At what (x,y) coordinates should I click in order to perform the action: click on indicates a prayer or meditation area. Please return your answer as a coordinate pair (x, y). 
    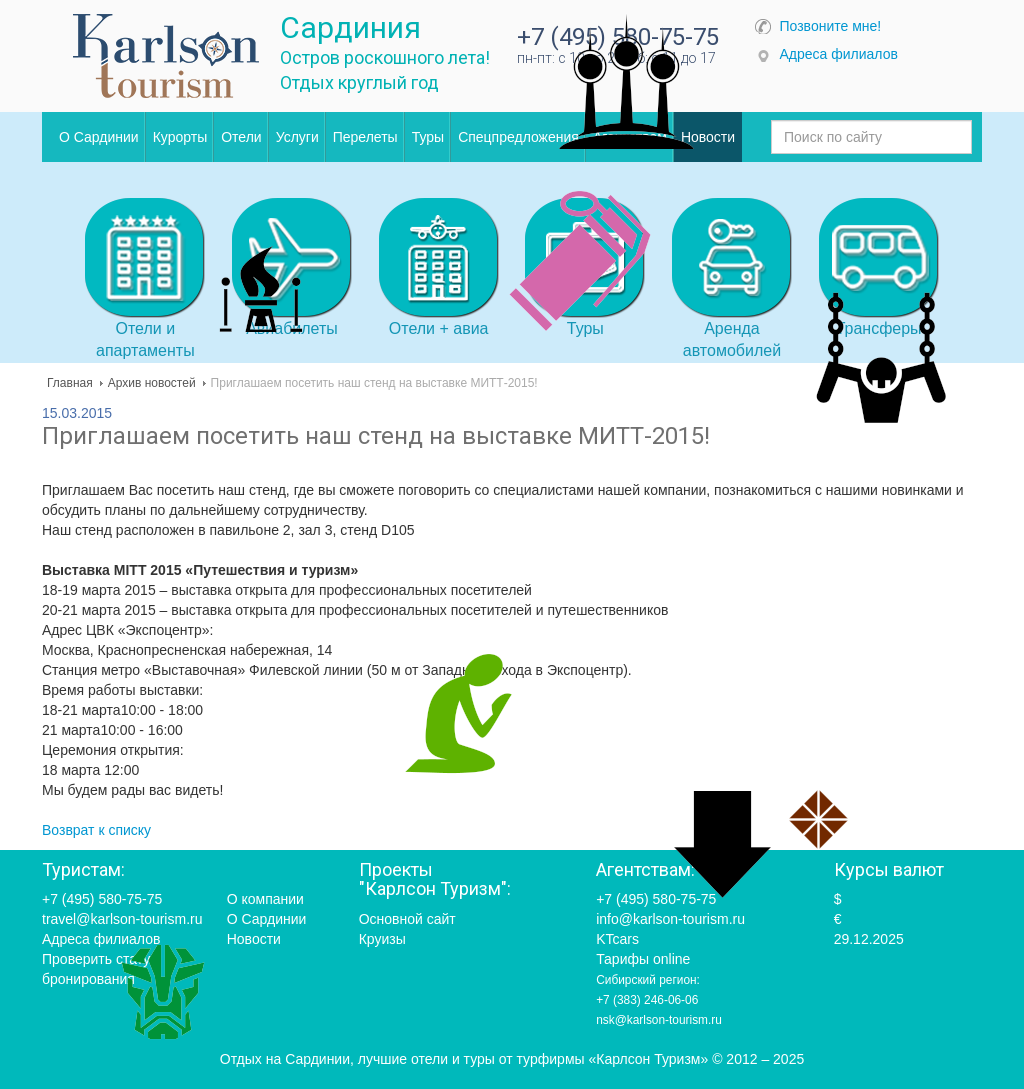
    Looking at the image, I should click on (458, 709).